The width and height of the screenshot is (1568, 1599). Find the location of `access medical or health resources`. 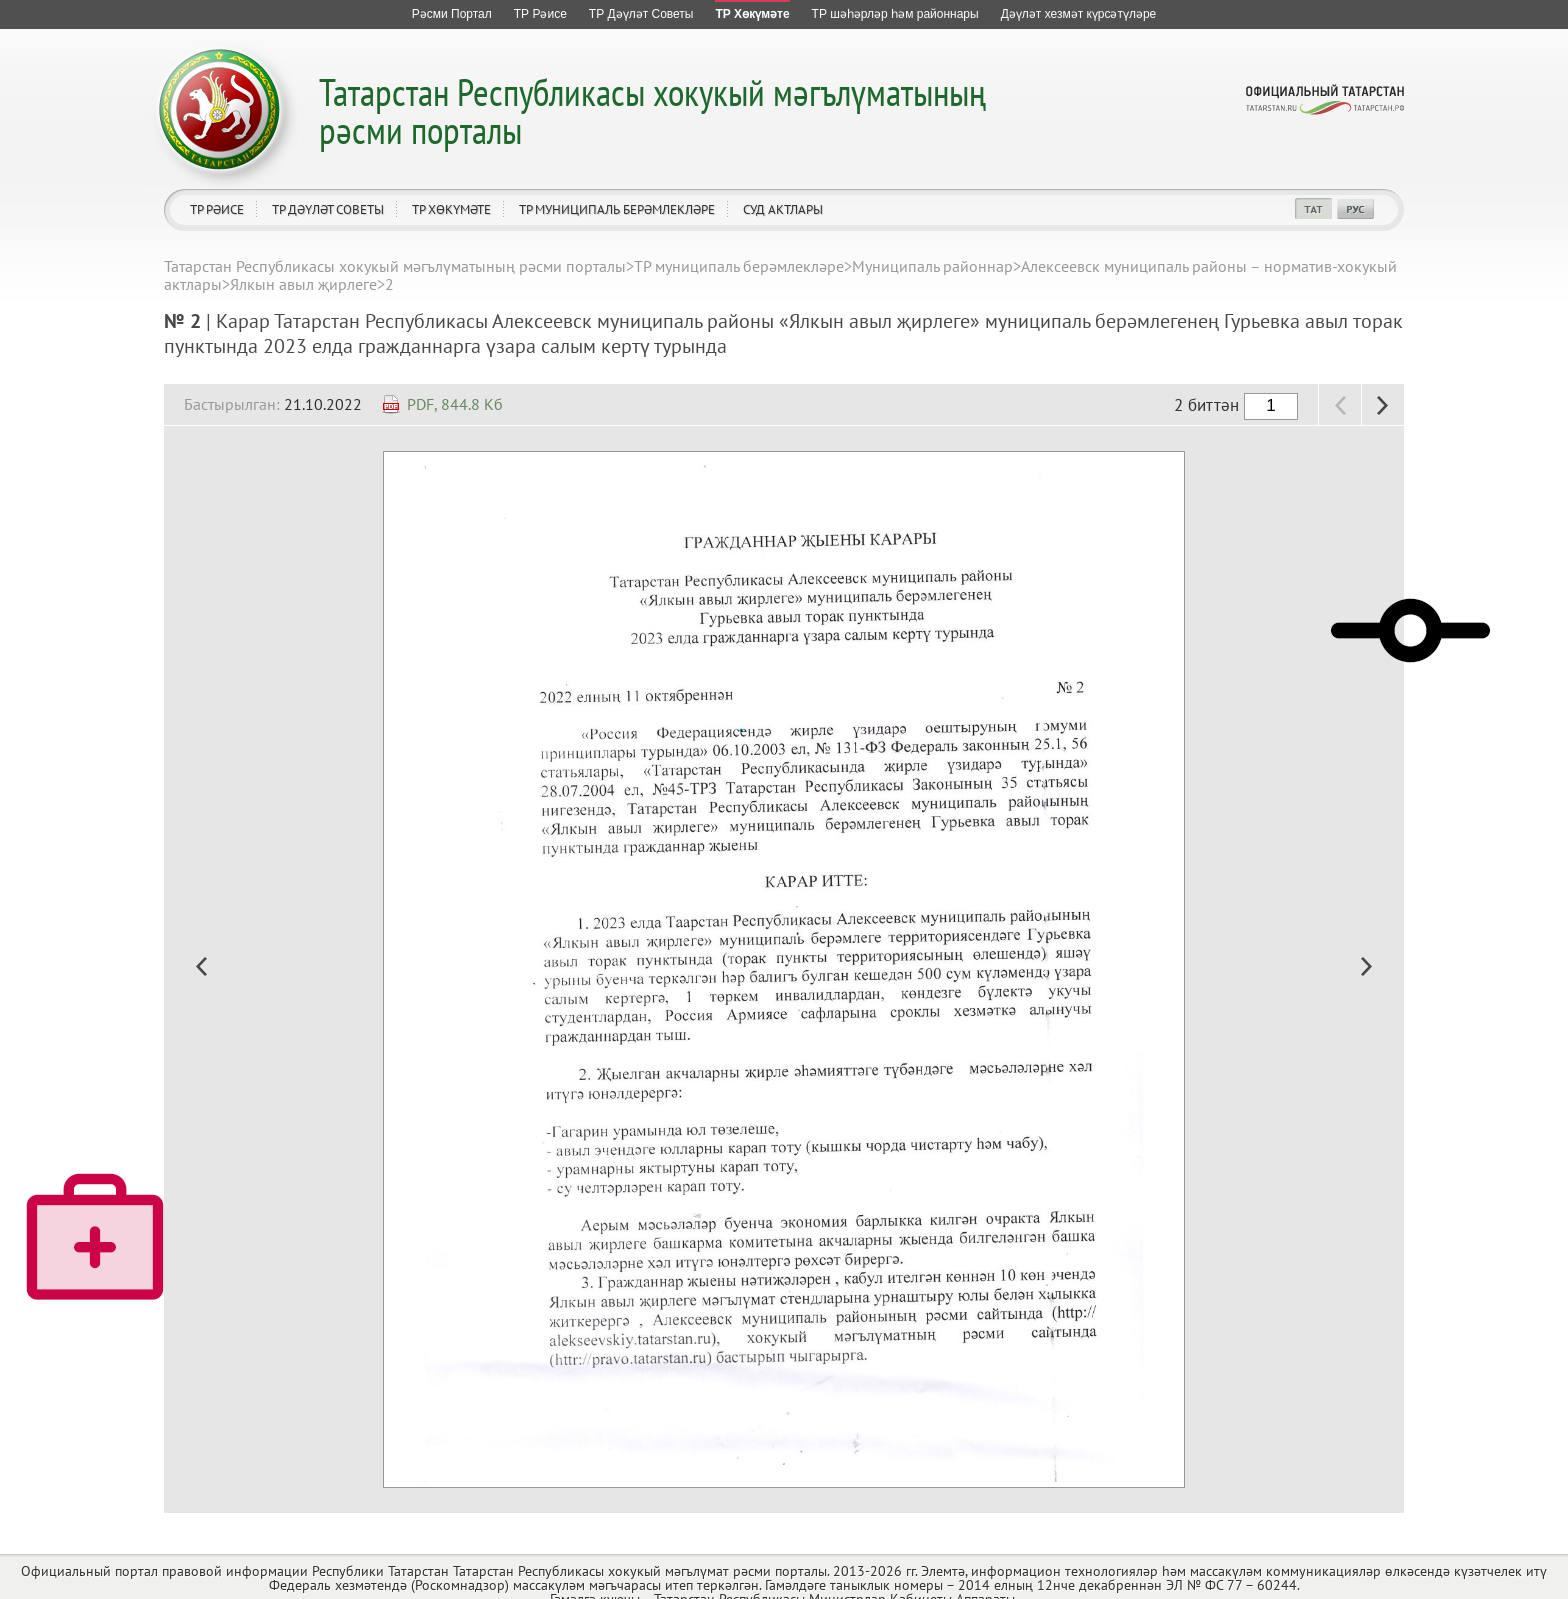

access medical or health resources is located at coordinates (95, 1242).